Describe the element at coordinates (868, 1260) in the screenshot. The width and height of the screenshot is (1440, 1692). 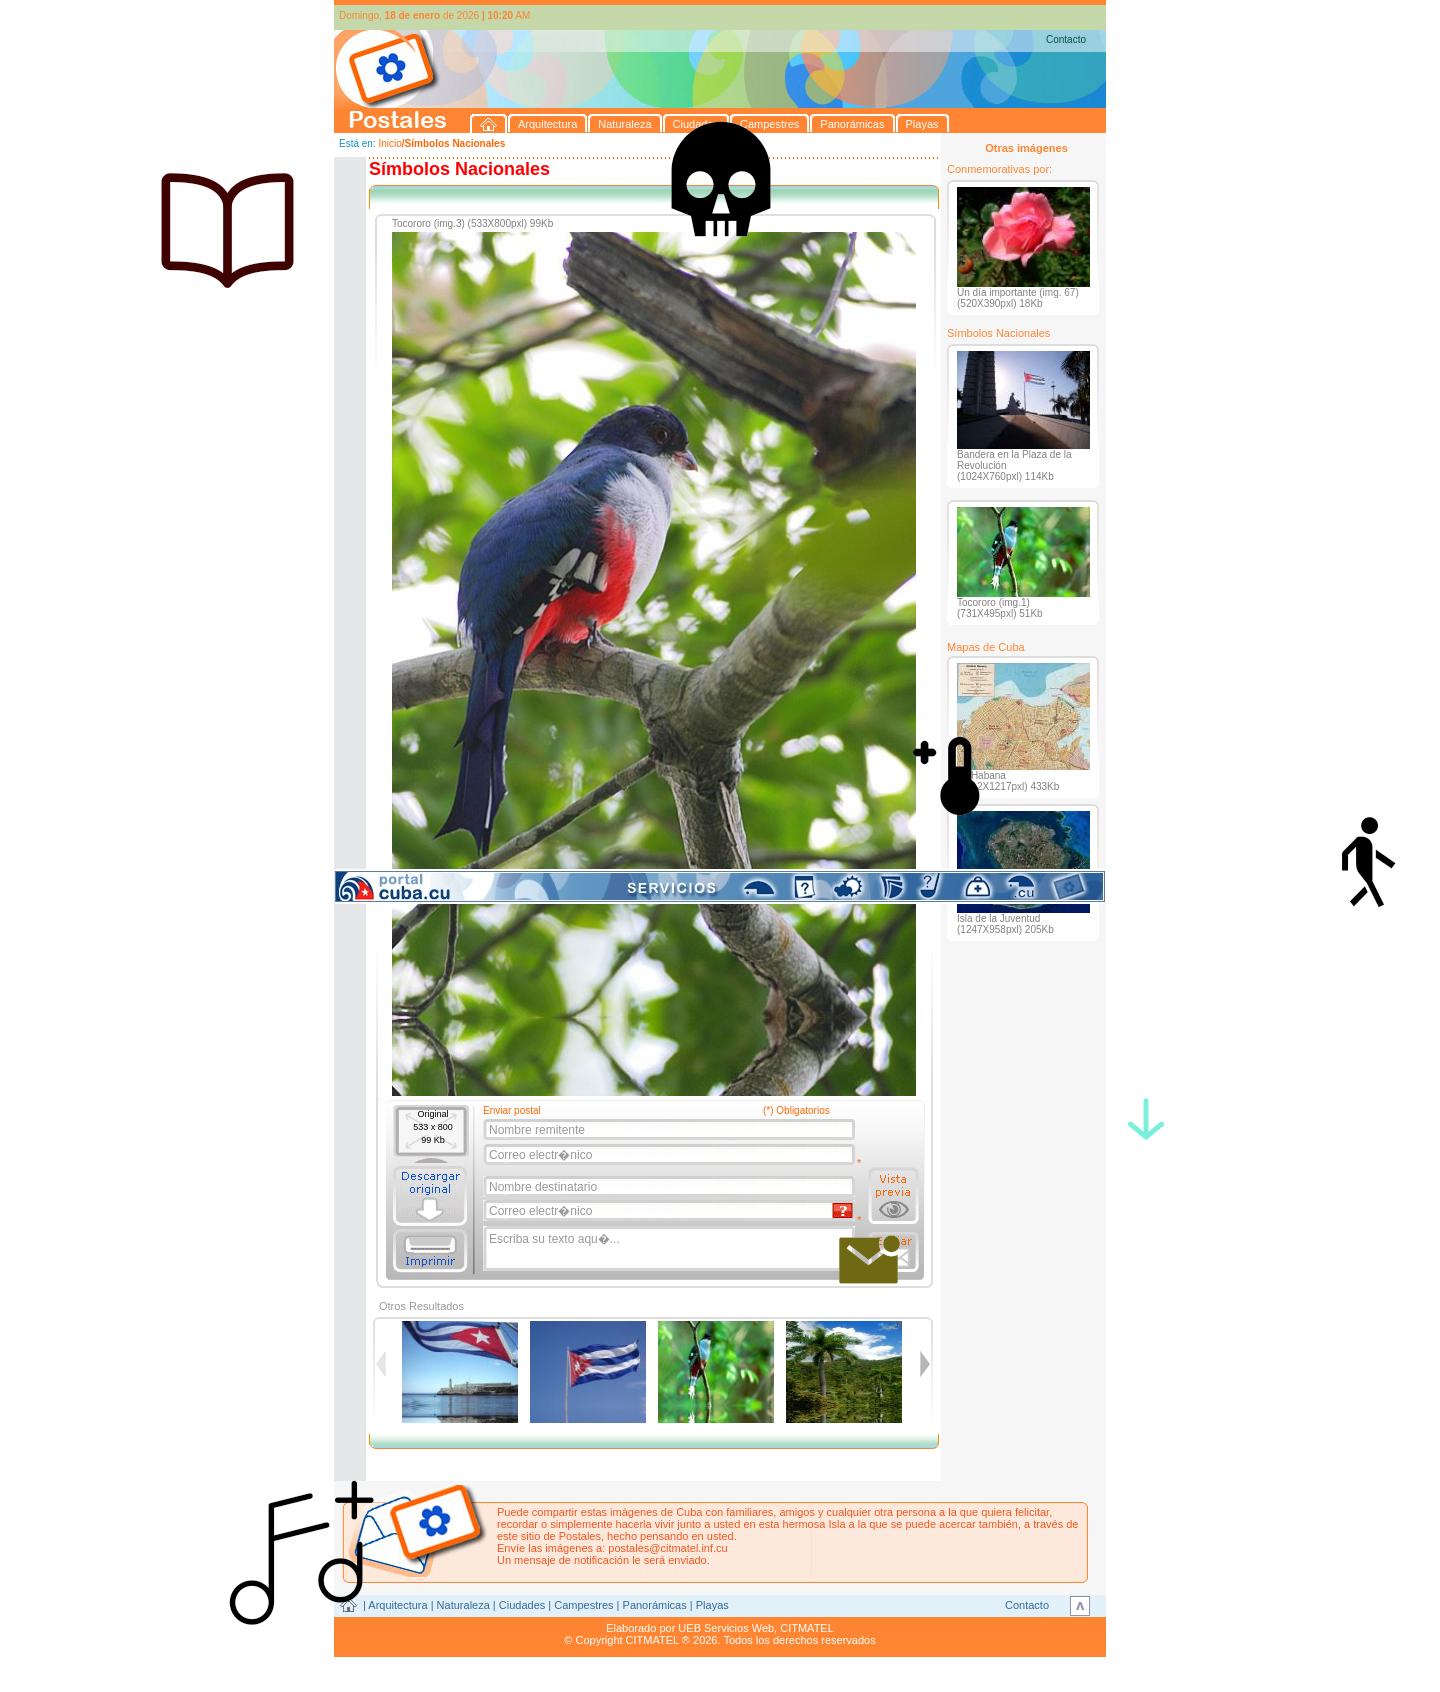
I see `indicates unread email in inbox` at that location.